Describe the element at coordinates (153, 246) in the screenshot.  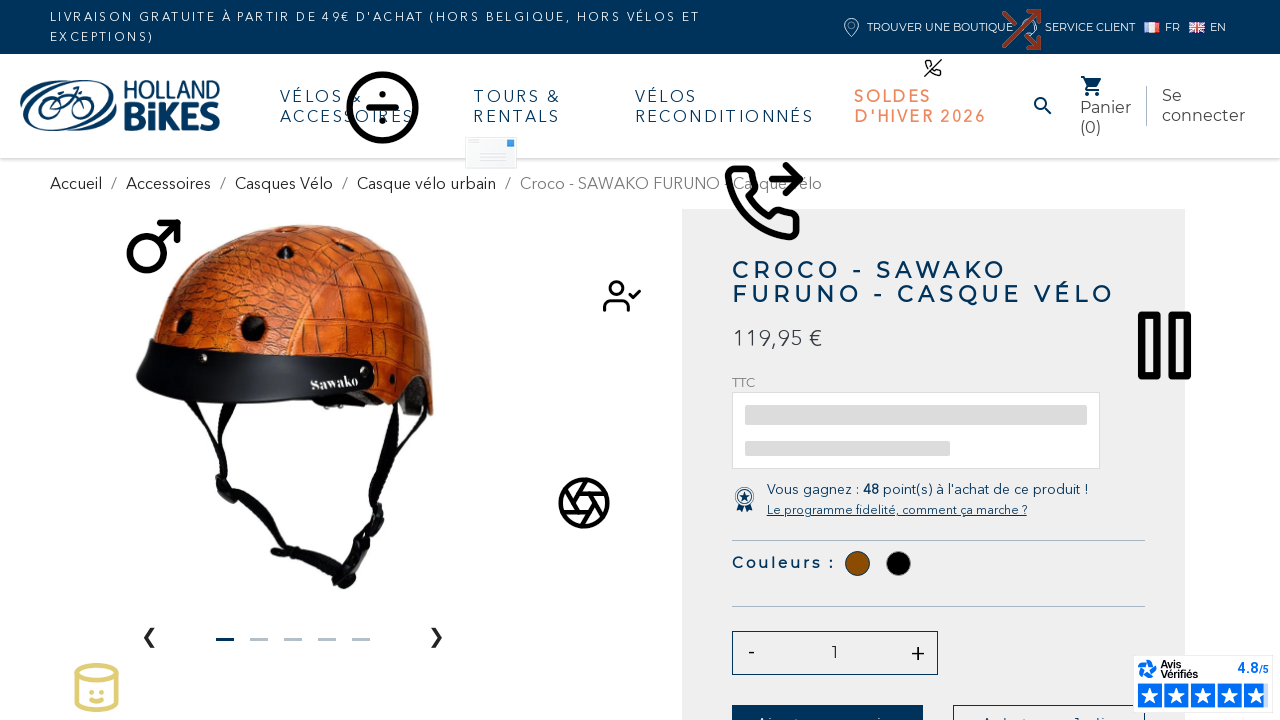
I see `indicates male gender selection` at that location.